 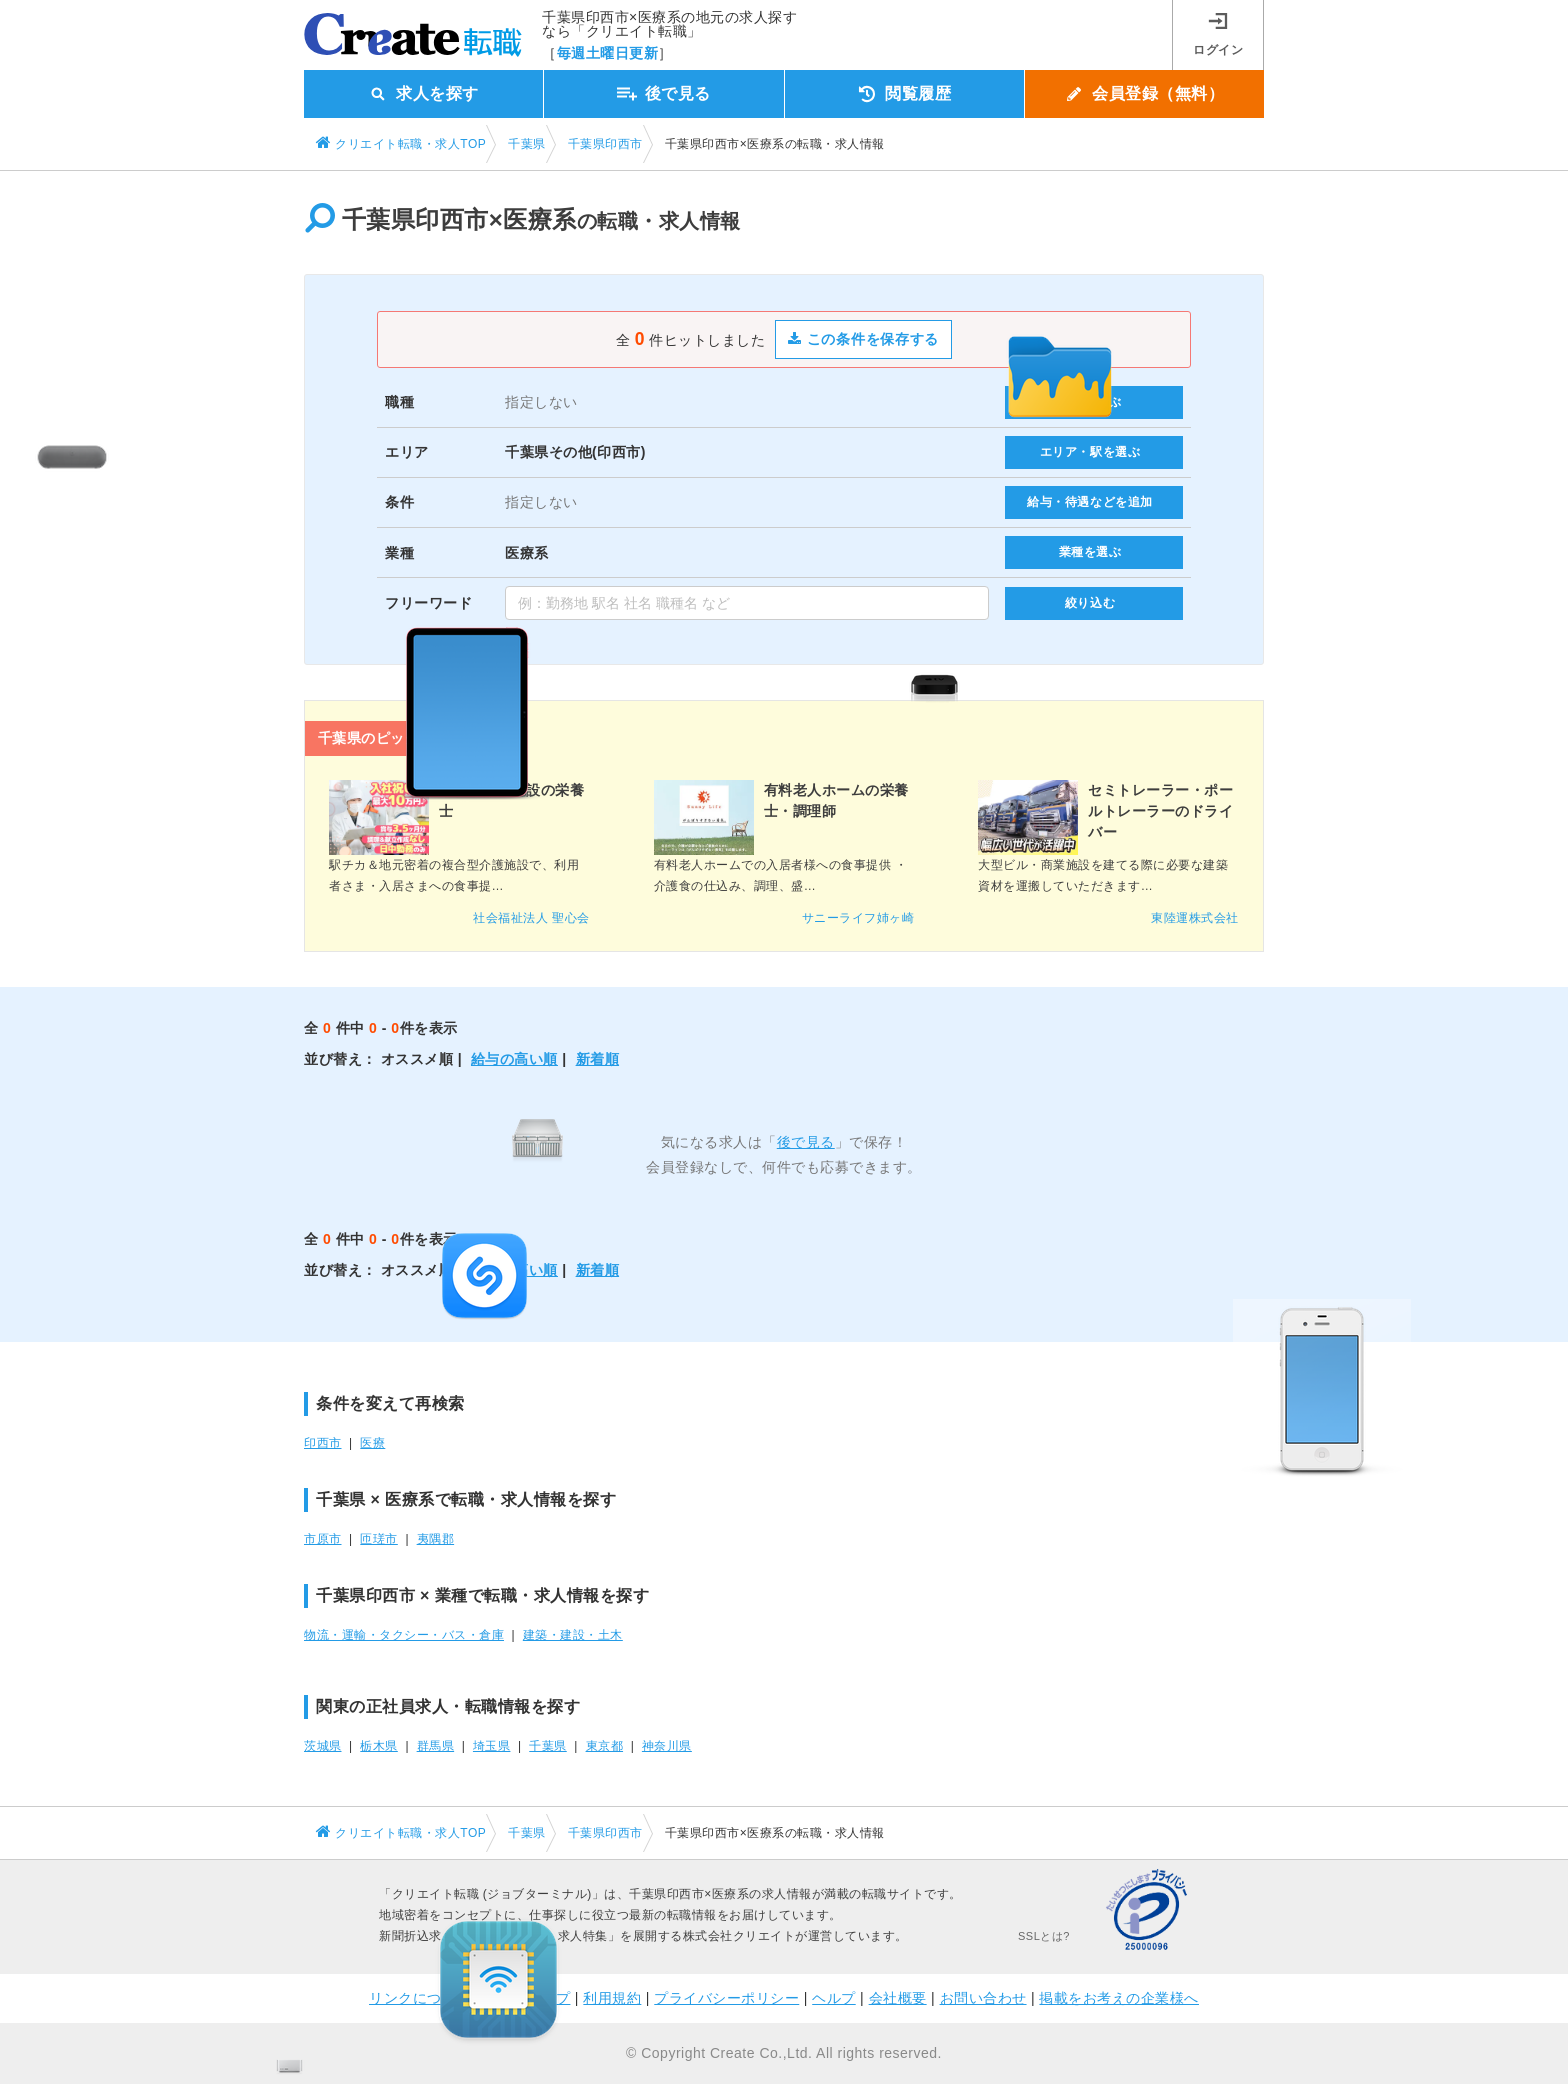 I want to click on apple tv device in connected devices list, so click(x=934, y=689).